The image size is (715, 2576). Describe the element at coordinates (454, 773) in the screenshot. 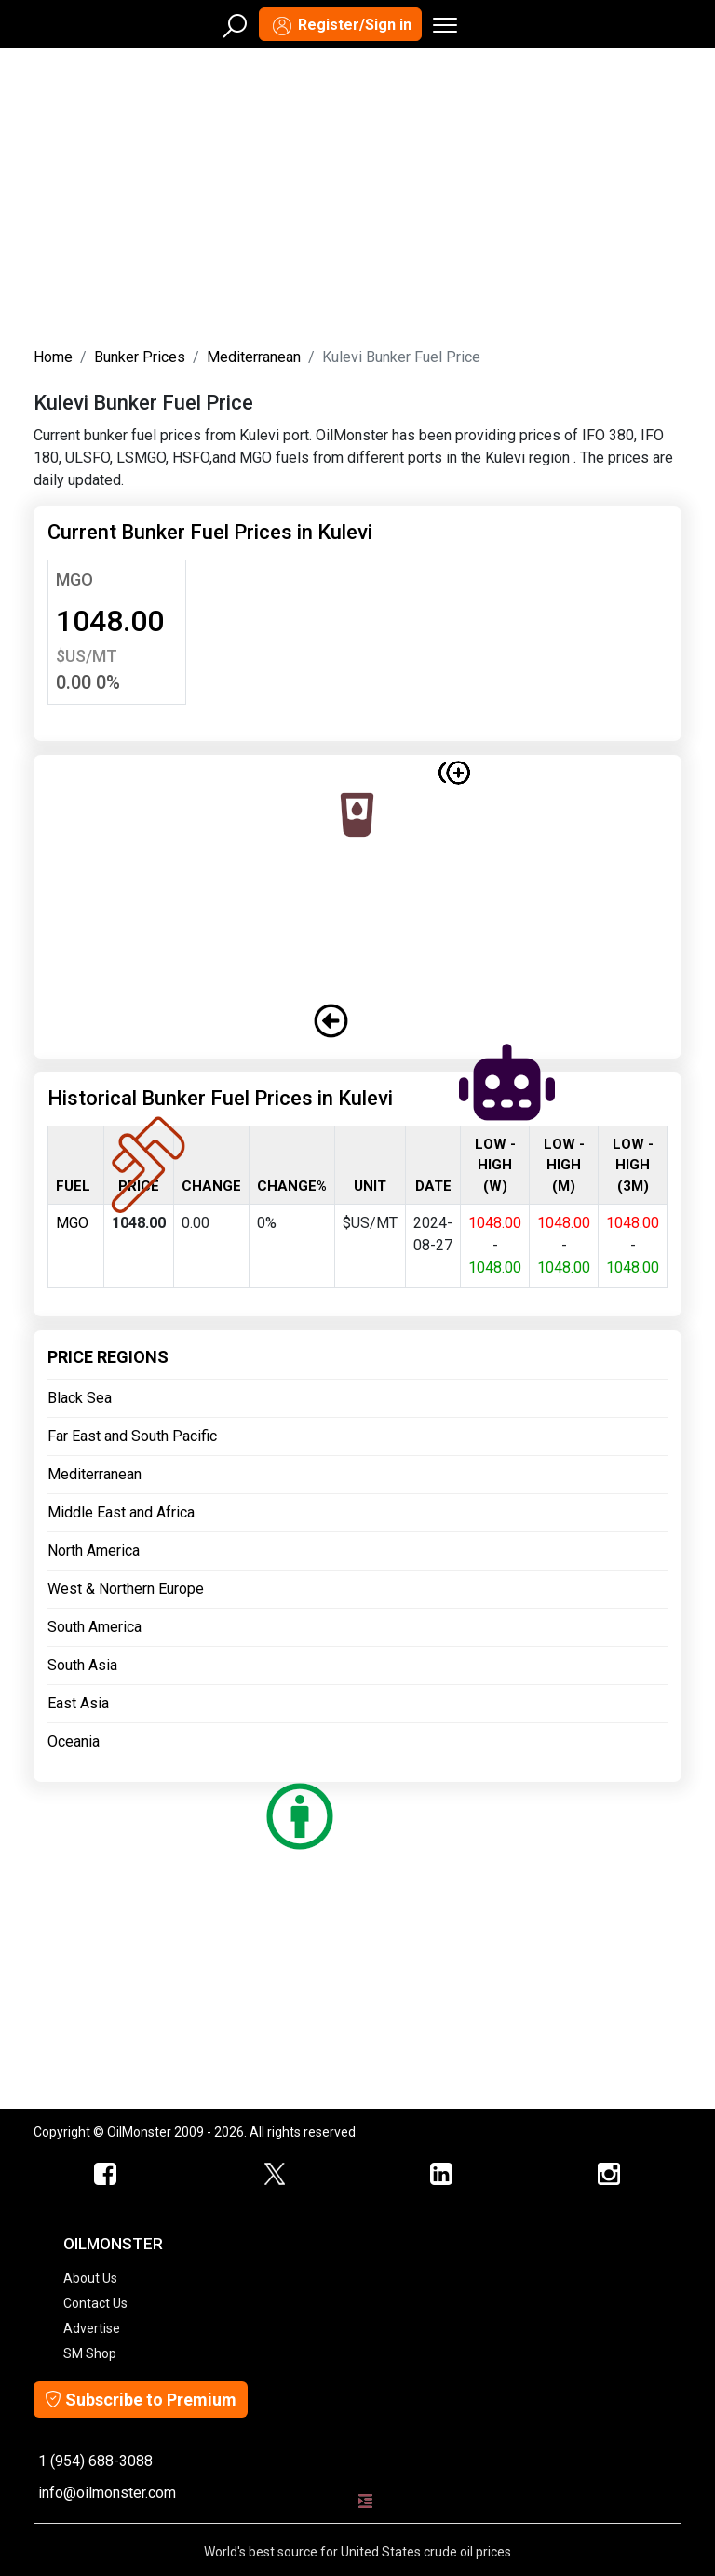

I see `duplicate or copy a control point` at that location.